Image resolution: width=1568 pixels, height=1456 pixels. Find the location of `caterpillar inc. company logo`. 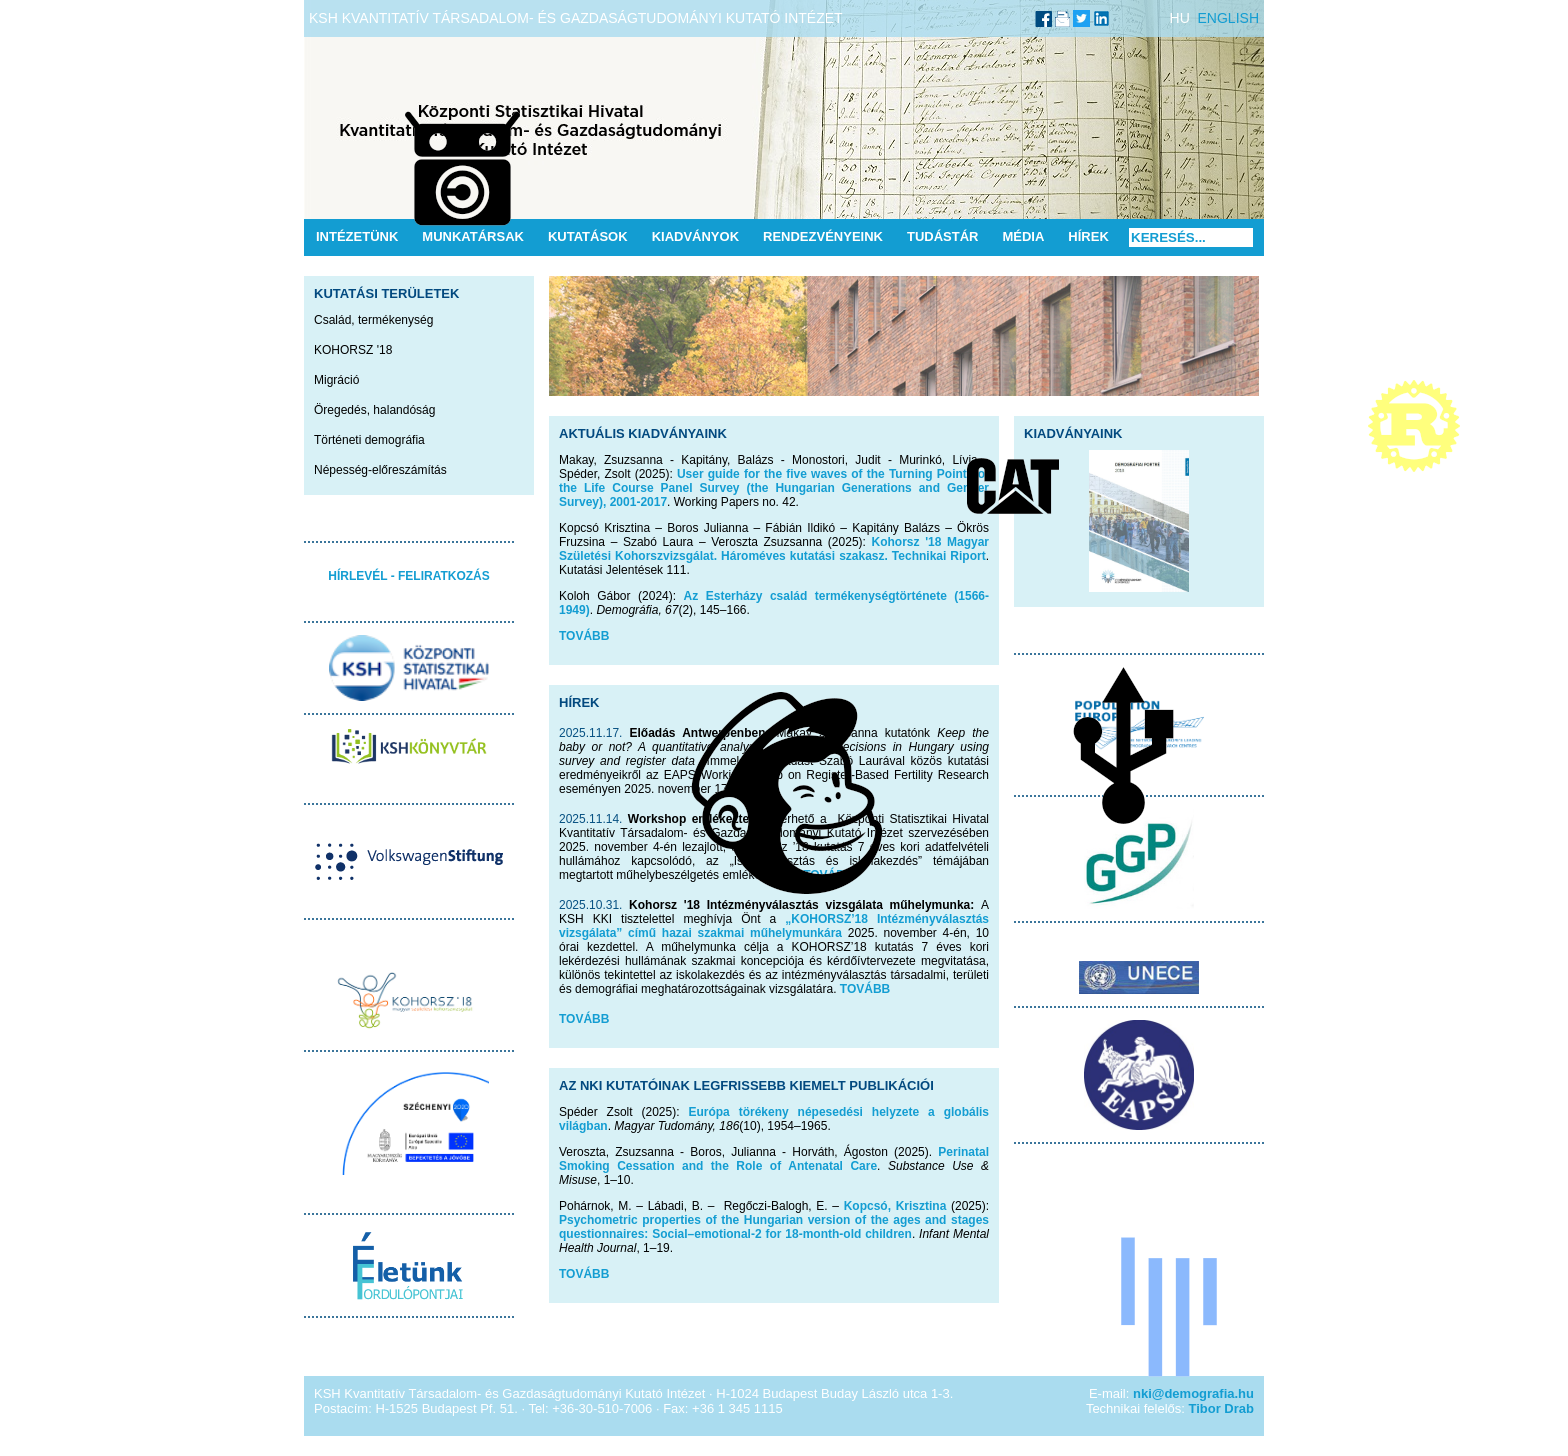

caterpillar inc. company logo is located at coordinates (1013, 486).